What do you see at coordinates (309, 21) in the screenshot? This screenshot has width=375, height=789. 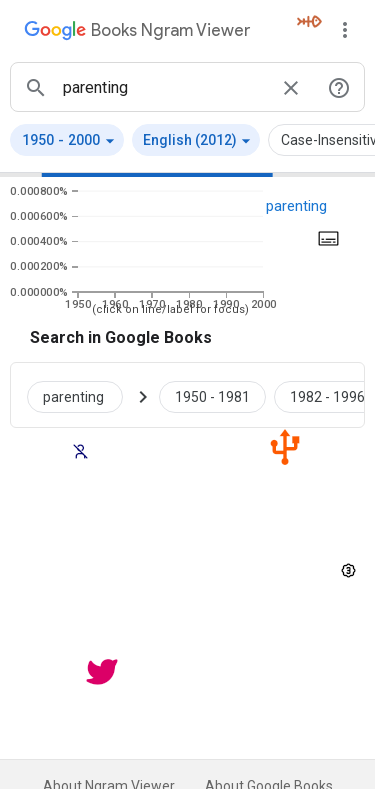 I see `indicates empty or consumed content` at bounding box center [309, 21].